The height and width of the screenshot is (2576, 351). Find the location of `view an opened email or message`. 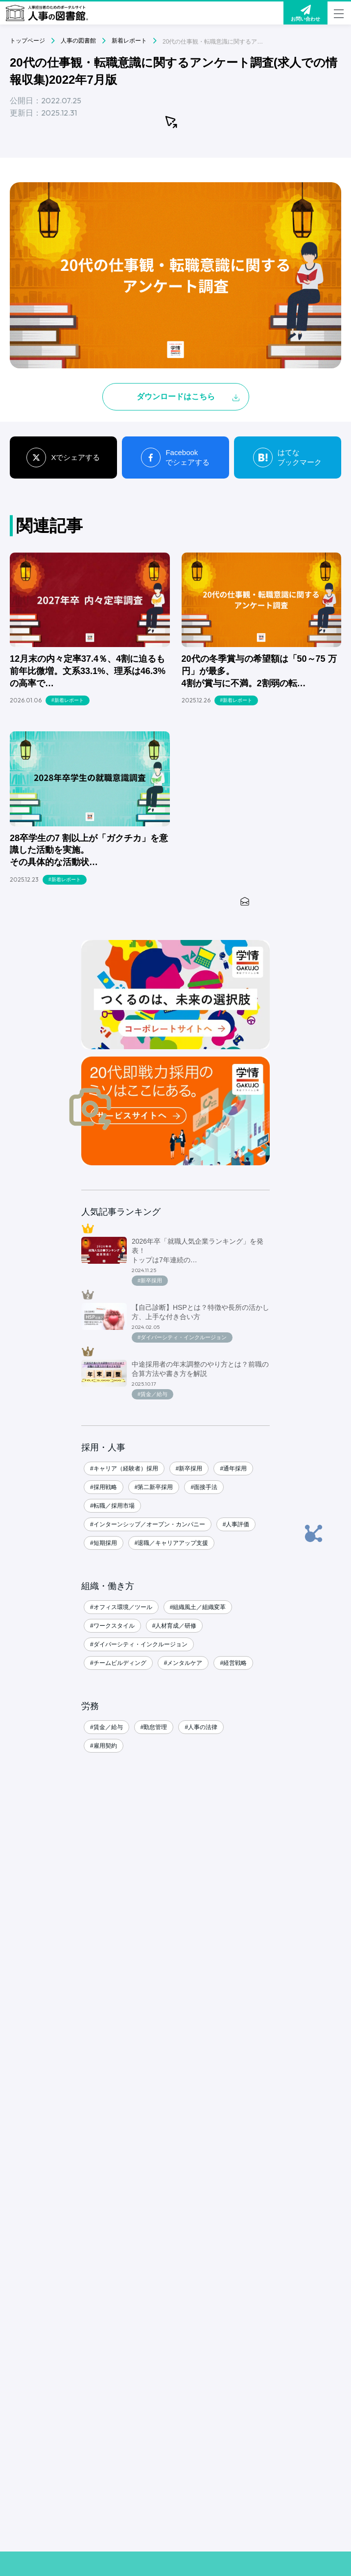

view an opened email or message is located at coordinates (245, 901).